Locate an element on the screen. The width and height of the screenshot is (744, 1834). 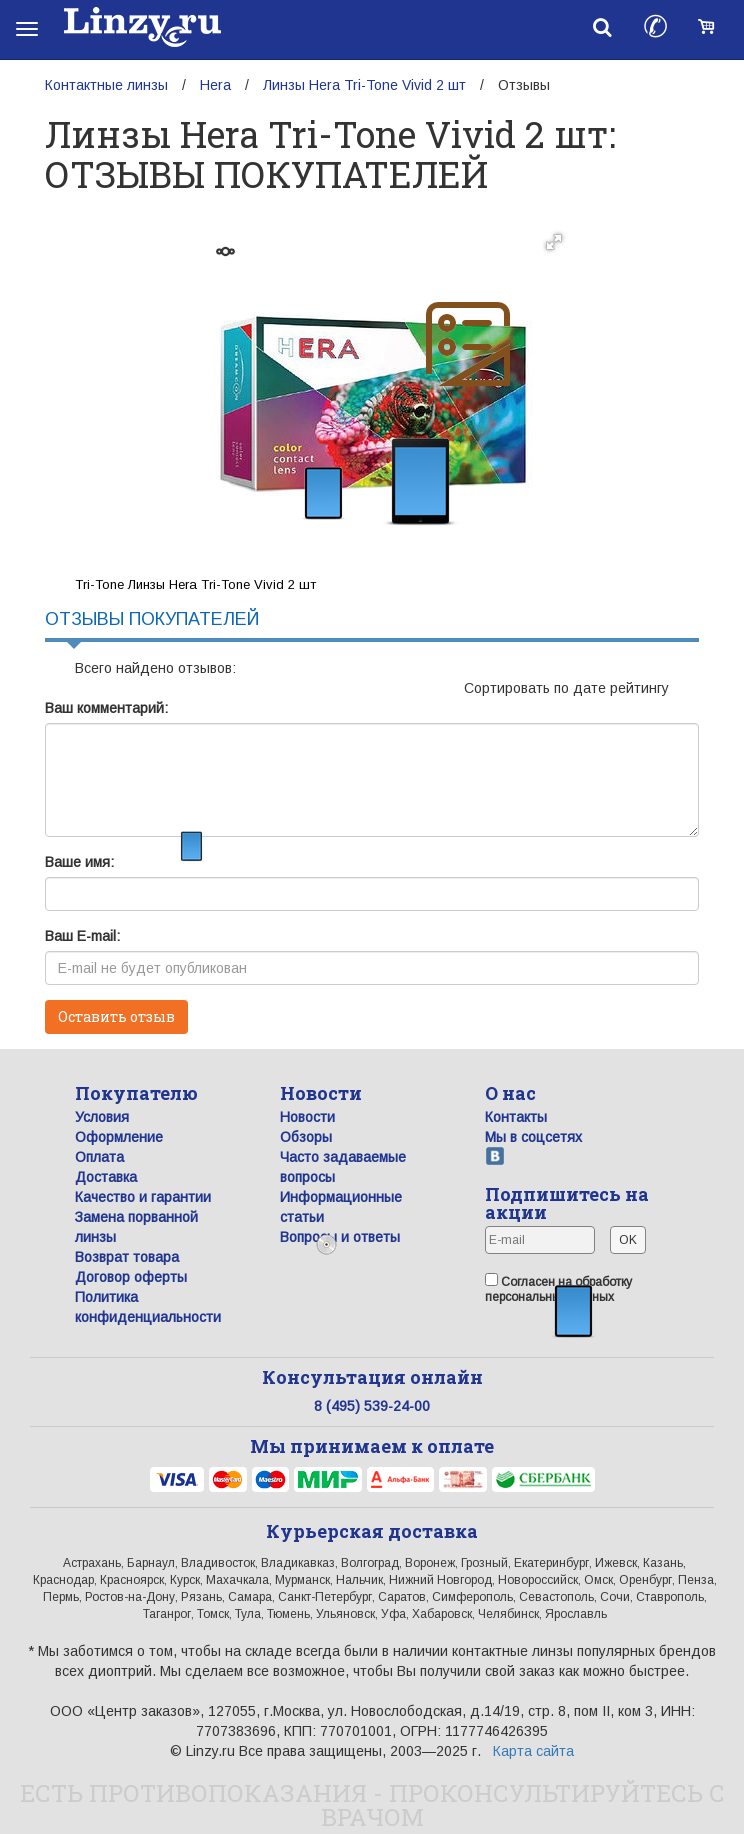
open GNOME Glade interface designer is located at coordinates (468, 344).